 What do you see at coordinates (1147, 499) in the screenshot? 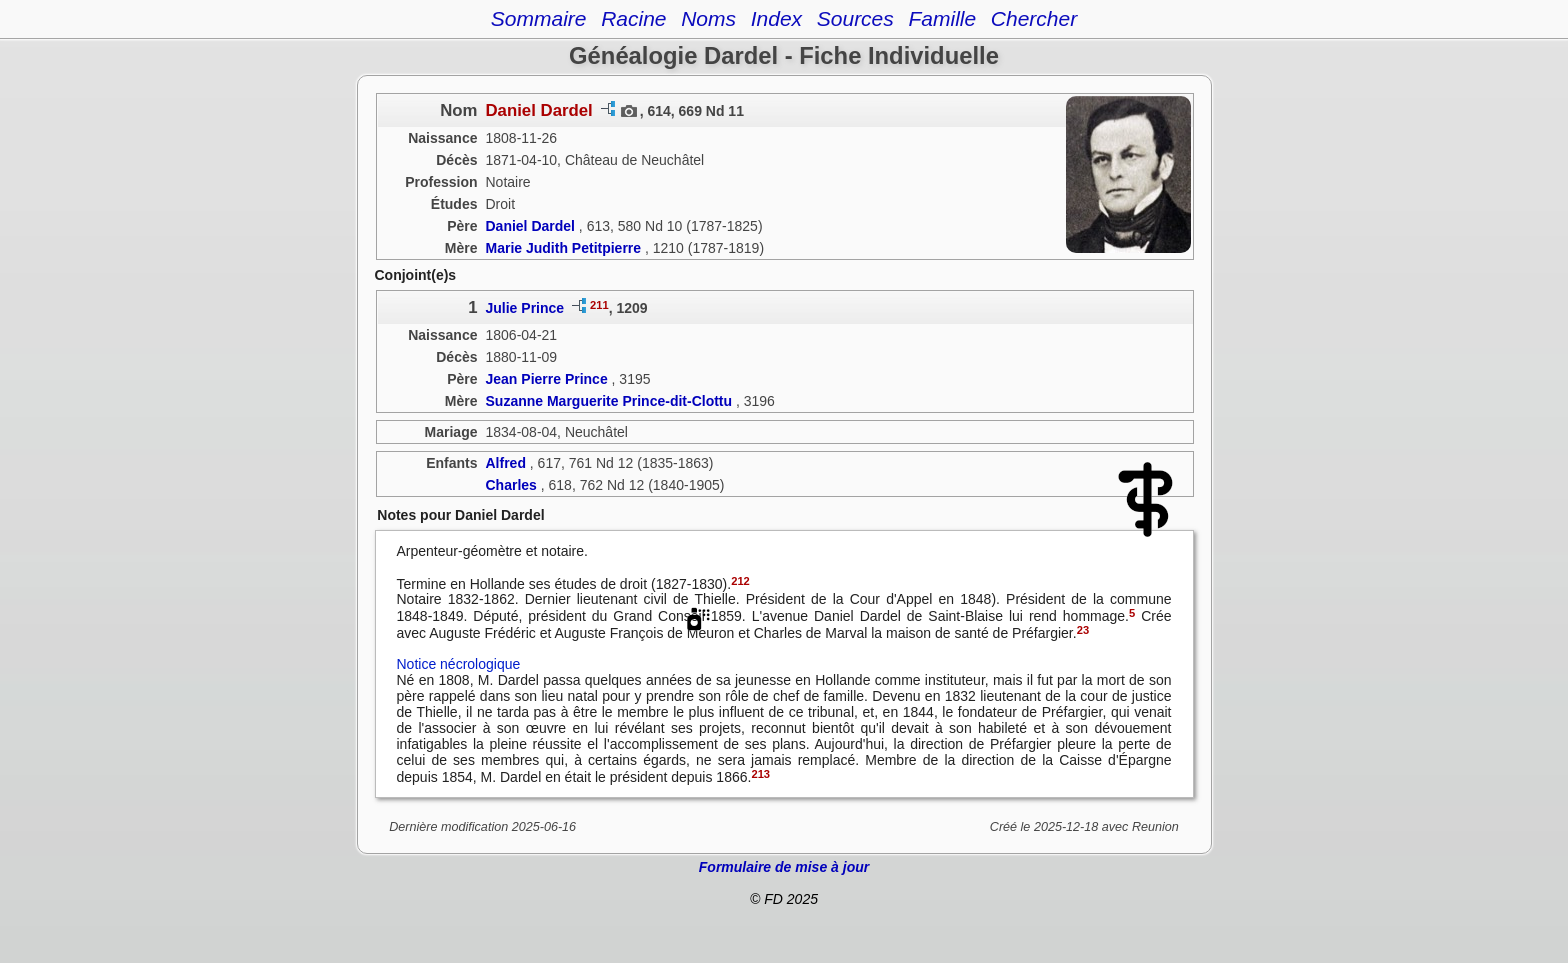
I see `access medical or healthcare services` at bounding box center [1147, 499].